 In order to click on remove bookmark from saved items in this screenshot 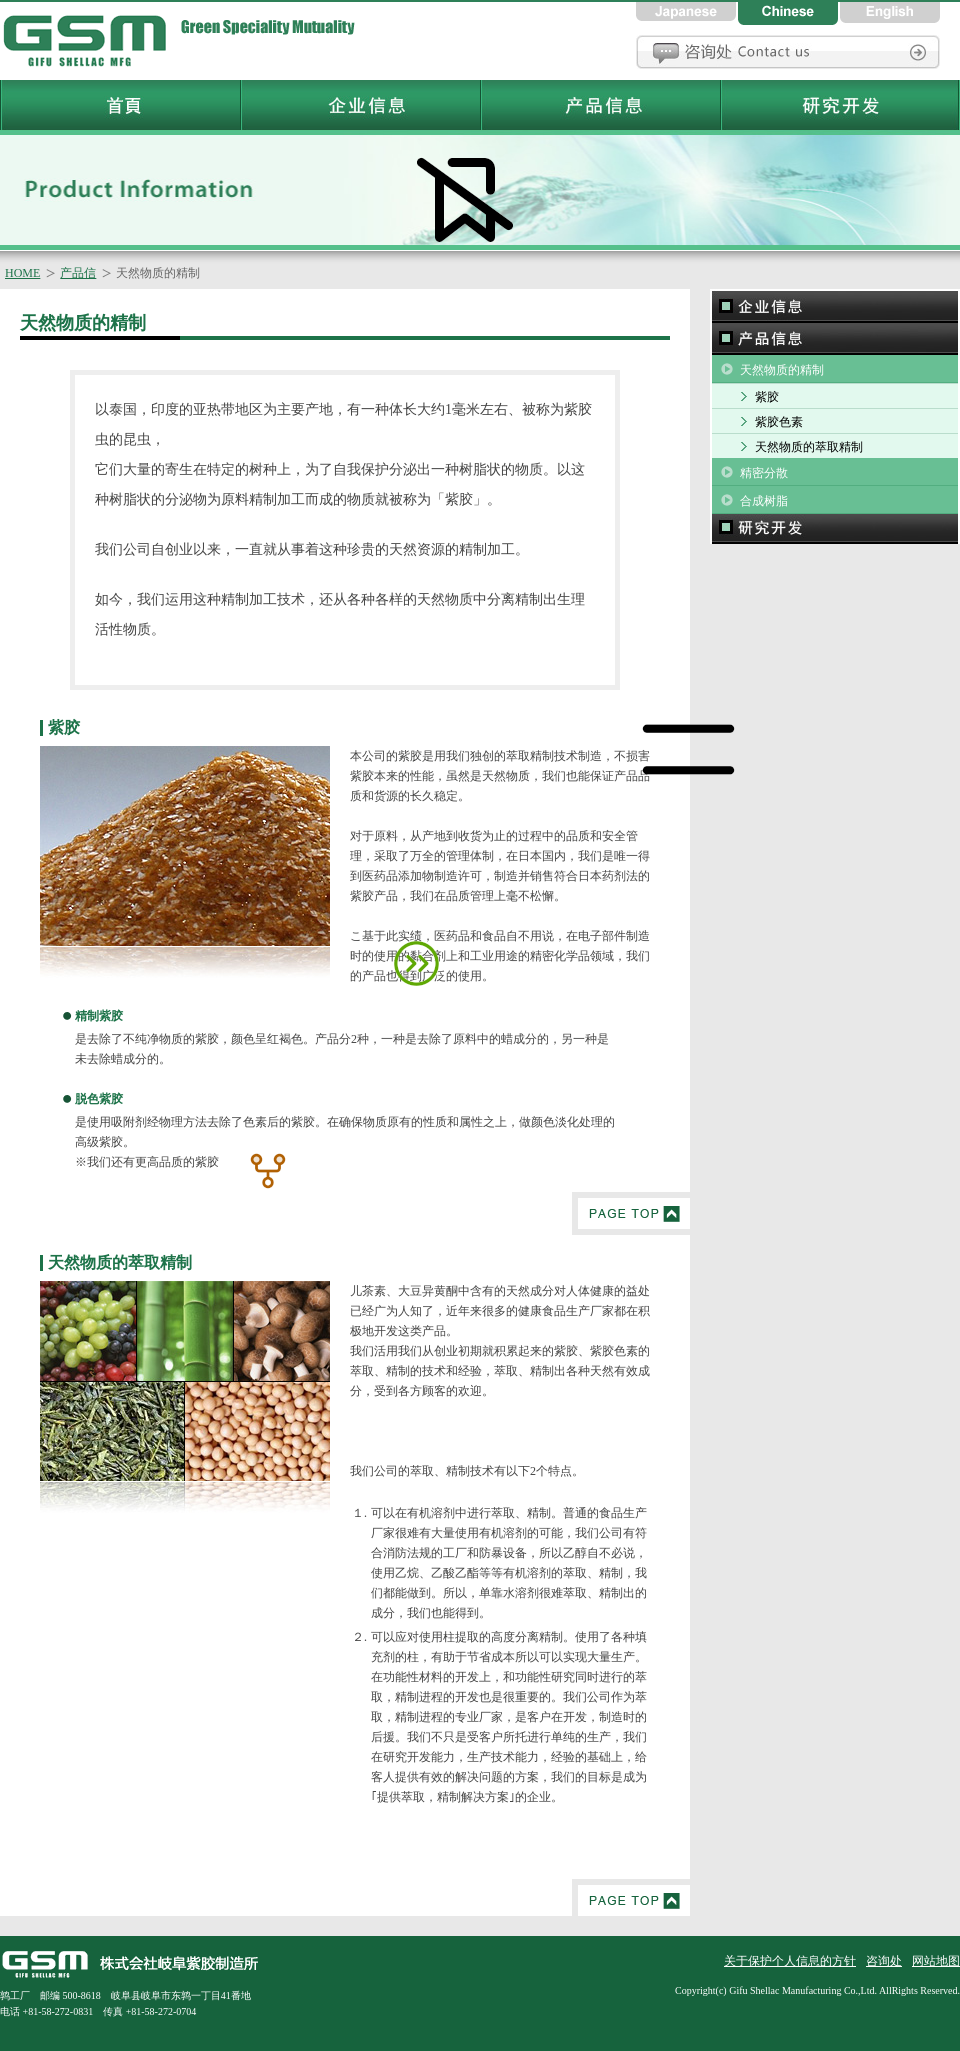, I will do `click(465, 200)`.